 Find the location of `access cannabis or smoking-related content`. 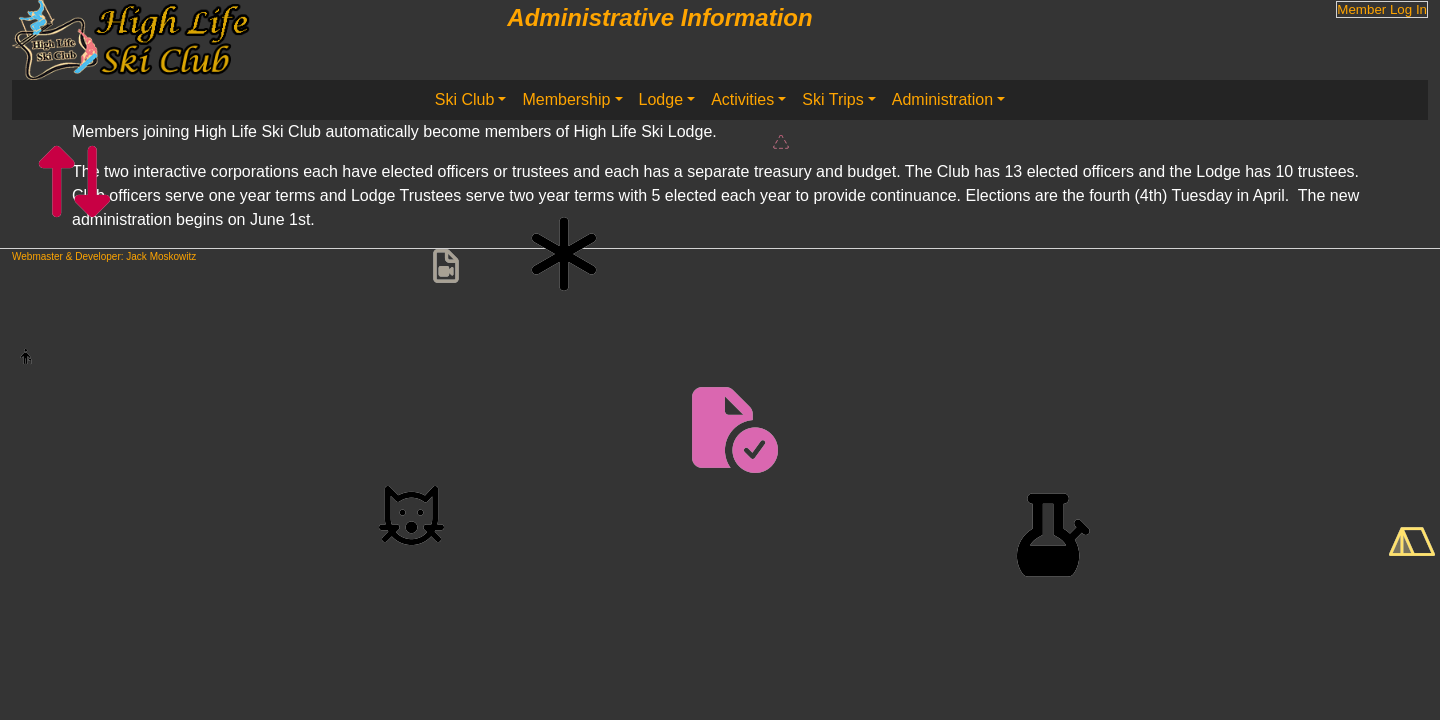

access cannabis or smoking-related content is located at coordinates (1048, 535).